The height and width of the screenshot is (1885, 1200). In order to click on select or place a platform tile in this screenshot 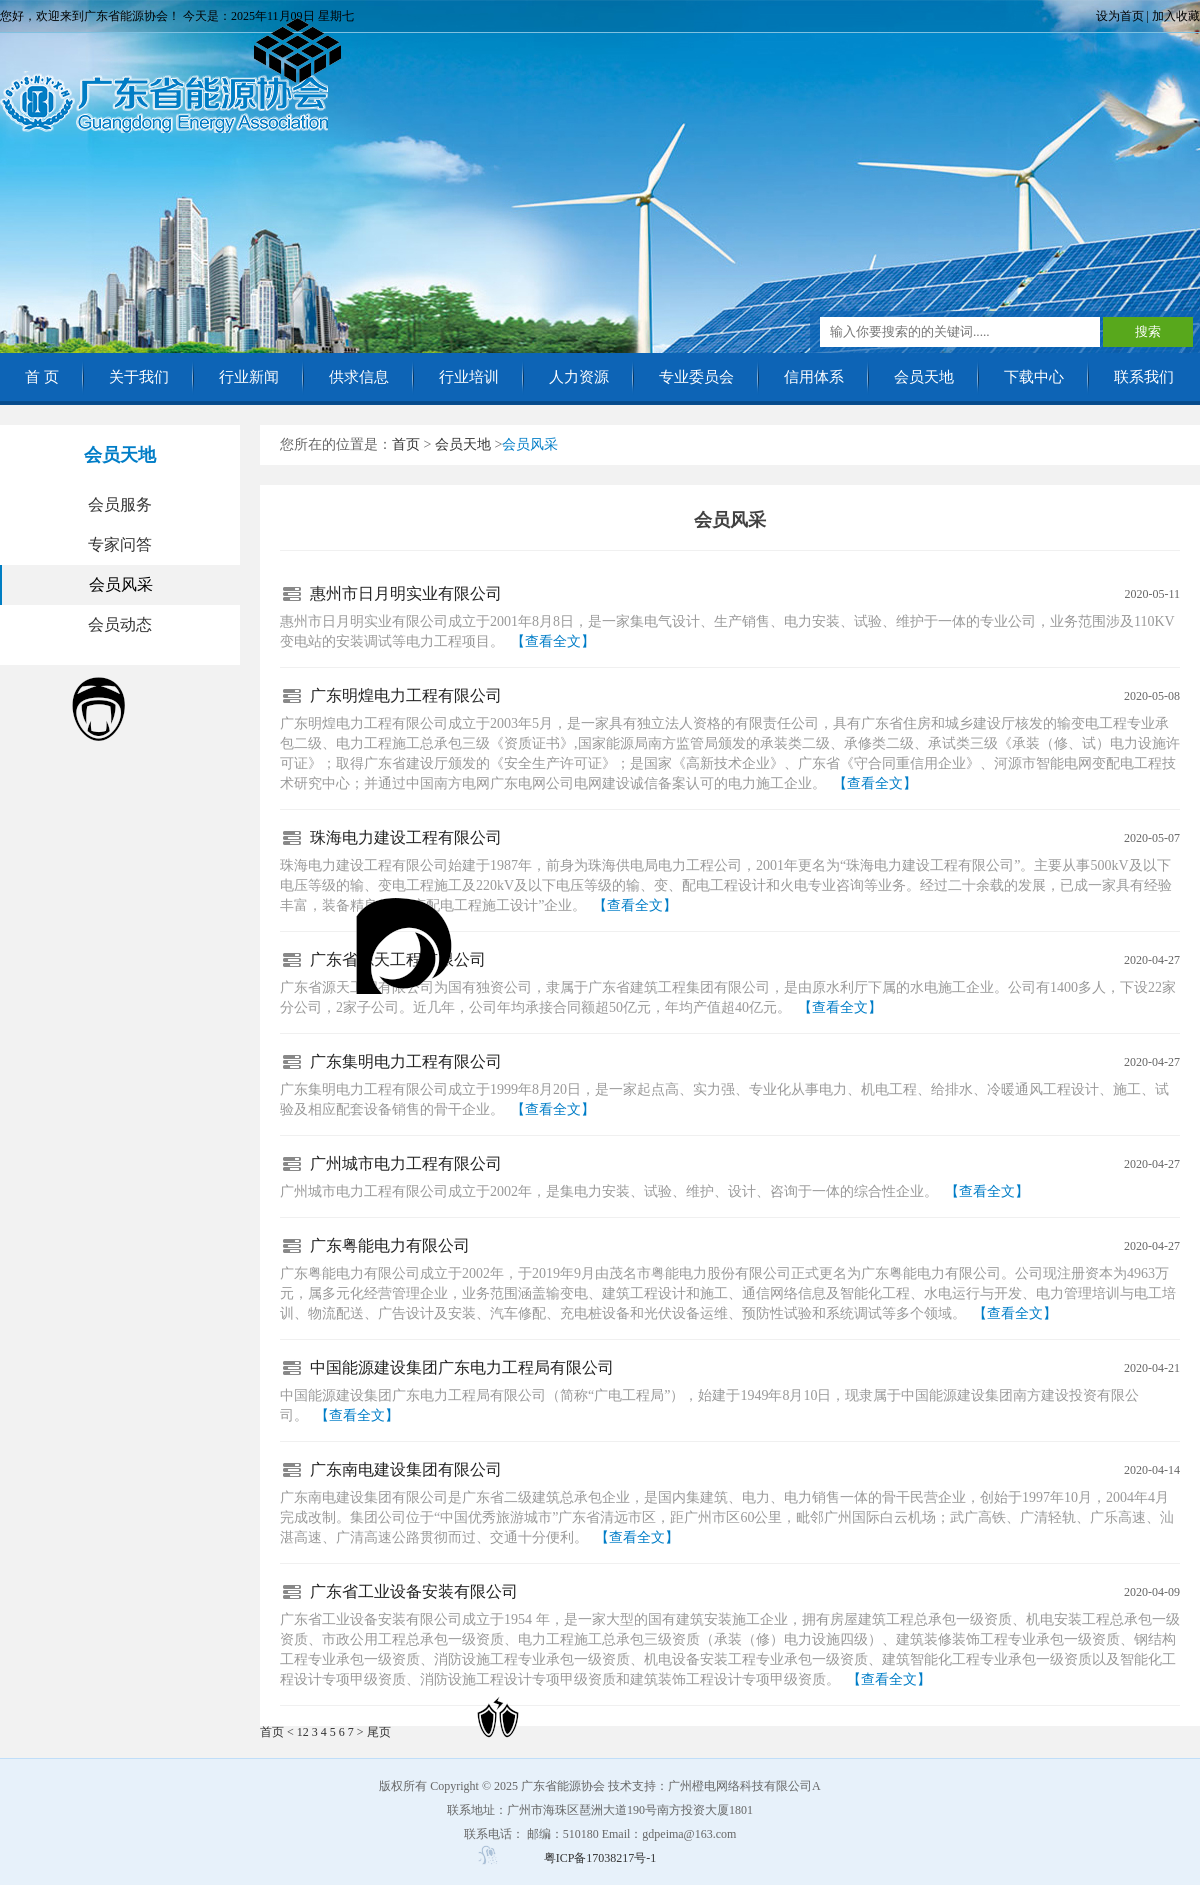, I will do `click(297, 50)`.